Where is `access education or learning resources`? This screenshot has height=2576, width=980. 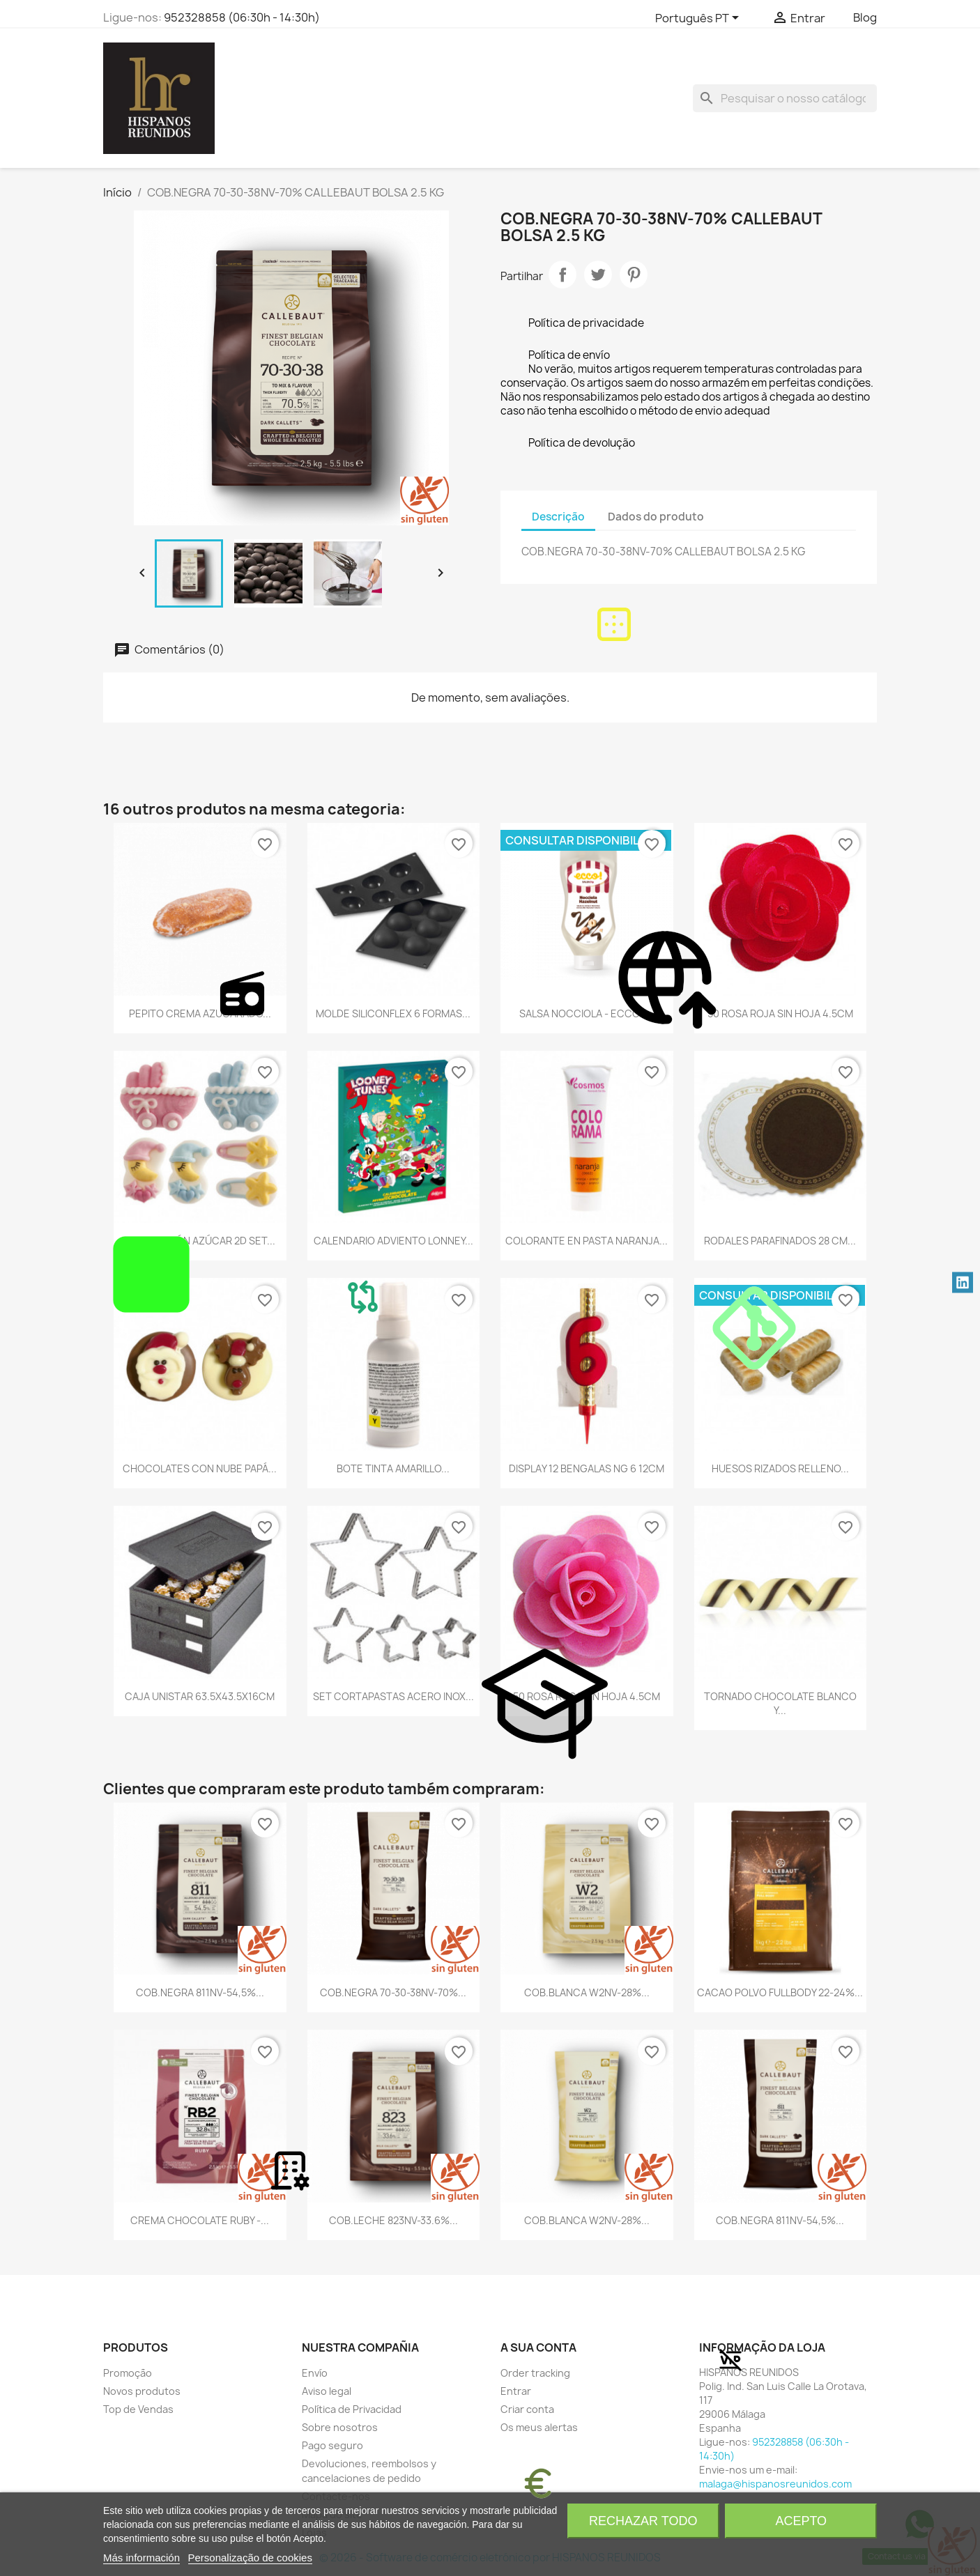 access education or learning resources is located at coordinates (544, 1699).